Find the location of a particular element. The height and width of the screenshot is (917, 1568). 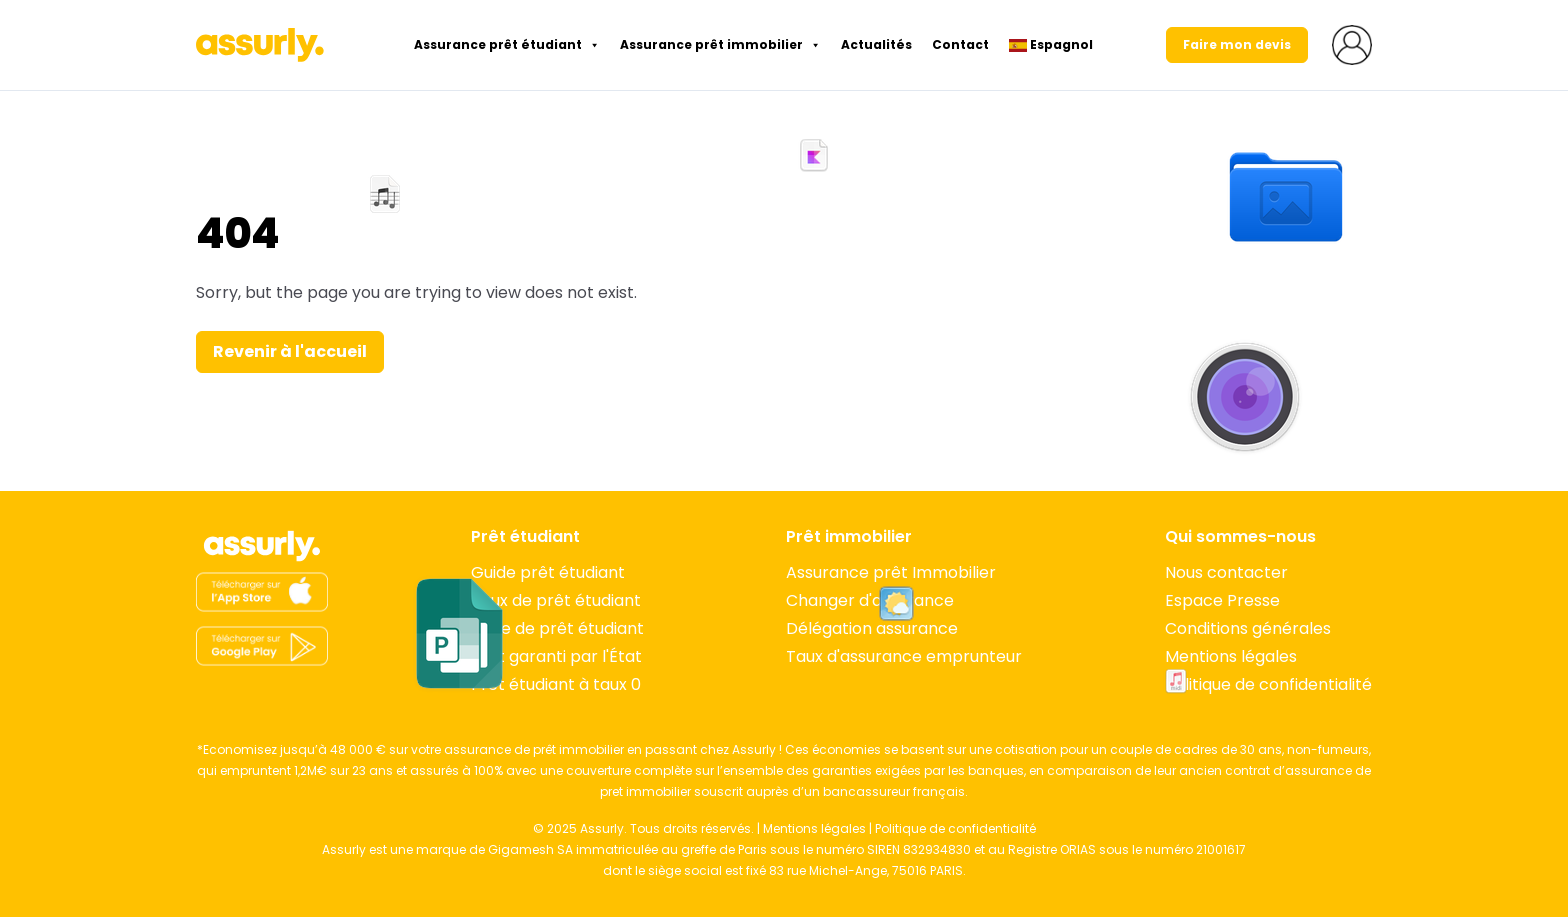

an iMelody audio file is located at coordinates (385, 194).